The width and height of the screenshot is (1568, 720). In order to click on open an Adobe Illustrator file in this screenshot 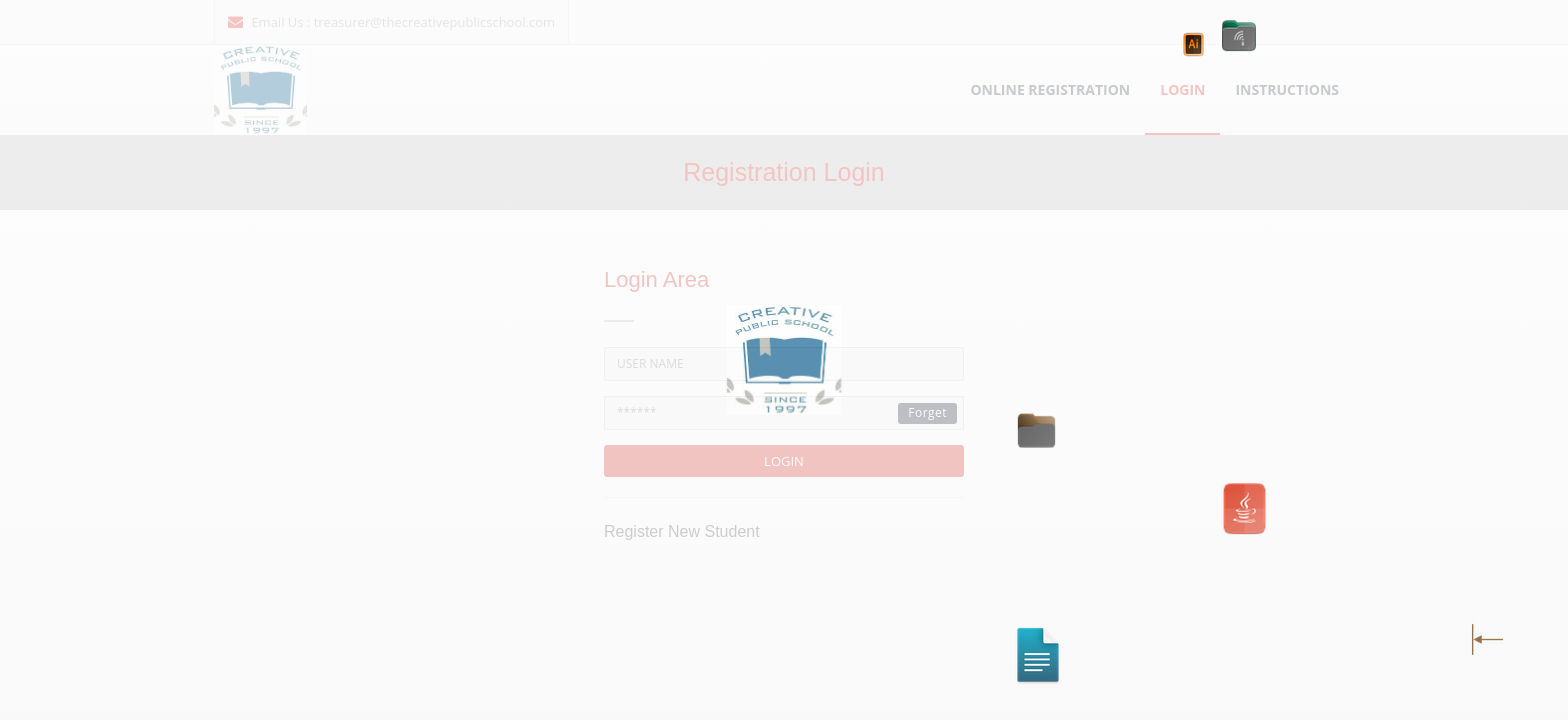, I will do `click(1193, 44)`.